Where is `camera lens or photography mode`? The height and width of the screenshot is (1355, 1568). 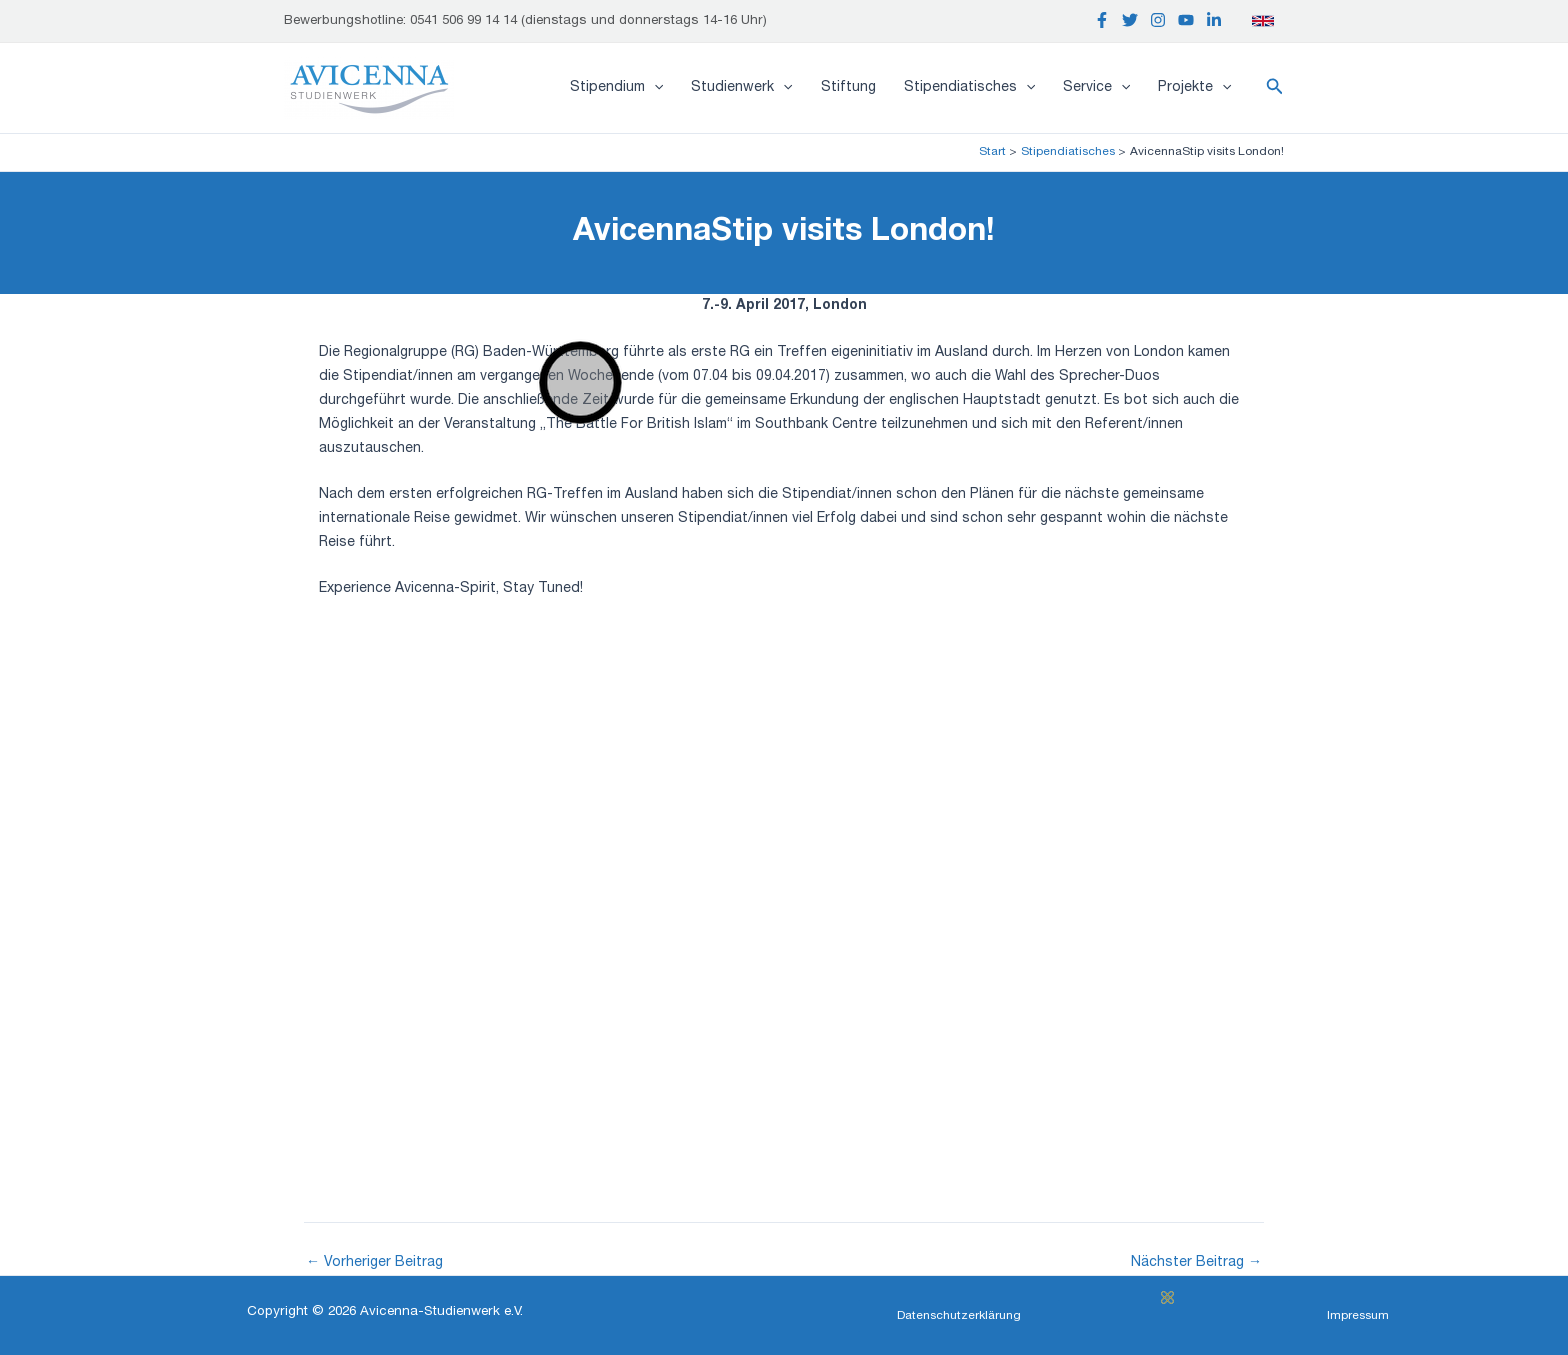 camera lens or photography mode is located at coordinates (580, 382).